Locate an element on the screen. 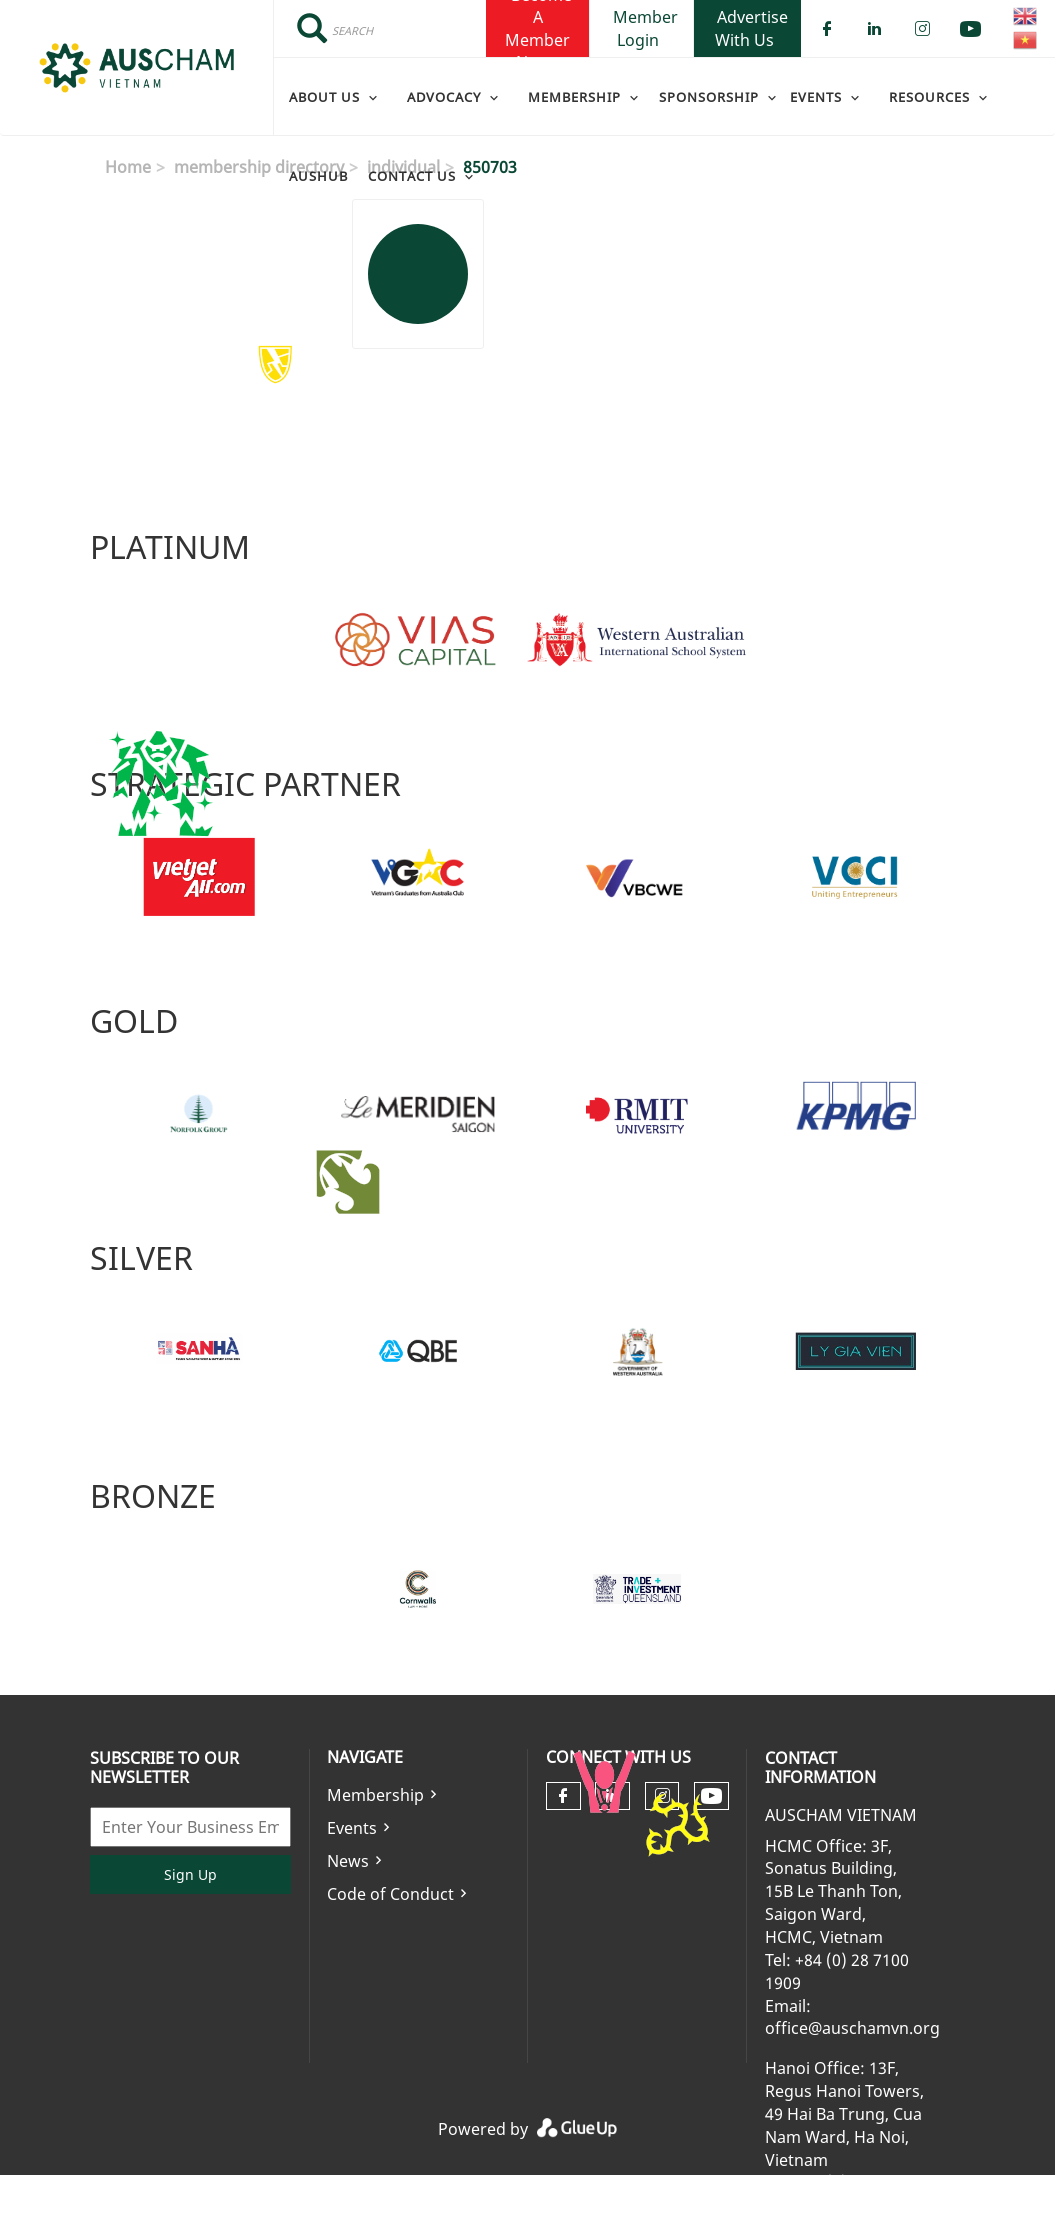  indicates broken or compromised security status is located at coordinates (275, 364).